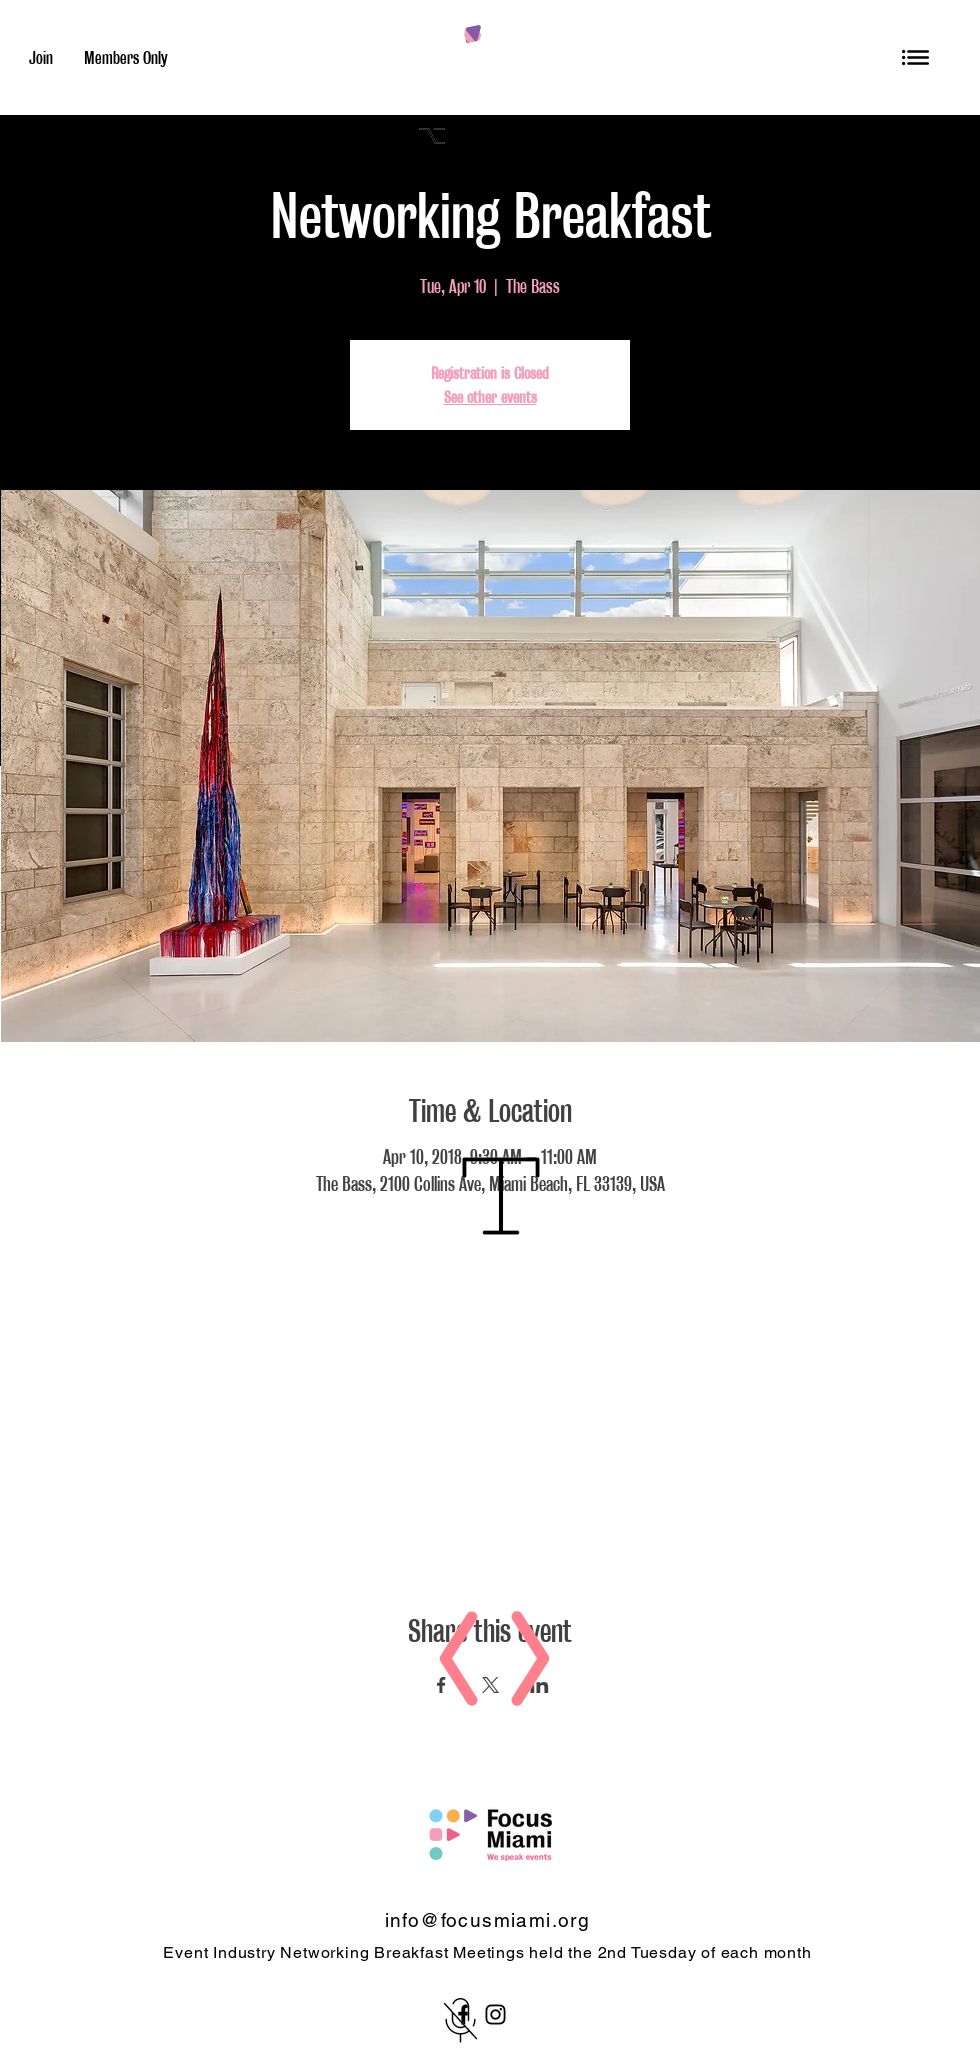  I want to click on view or edit source code, so click(494, 1658).